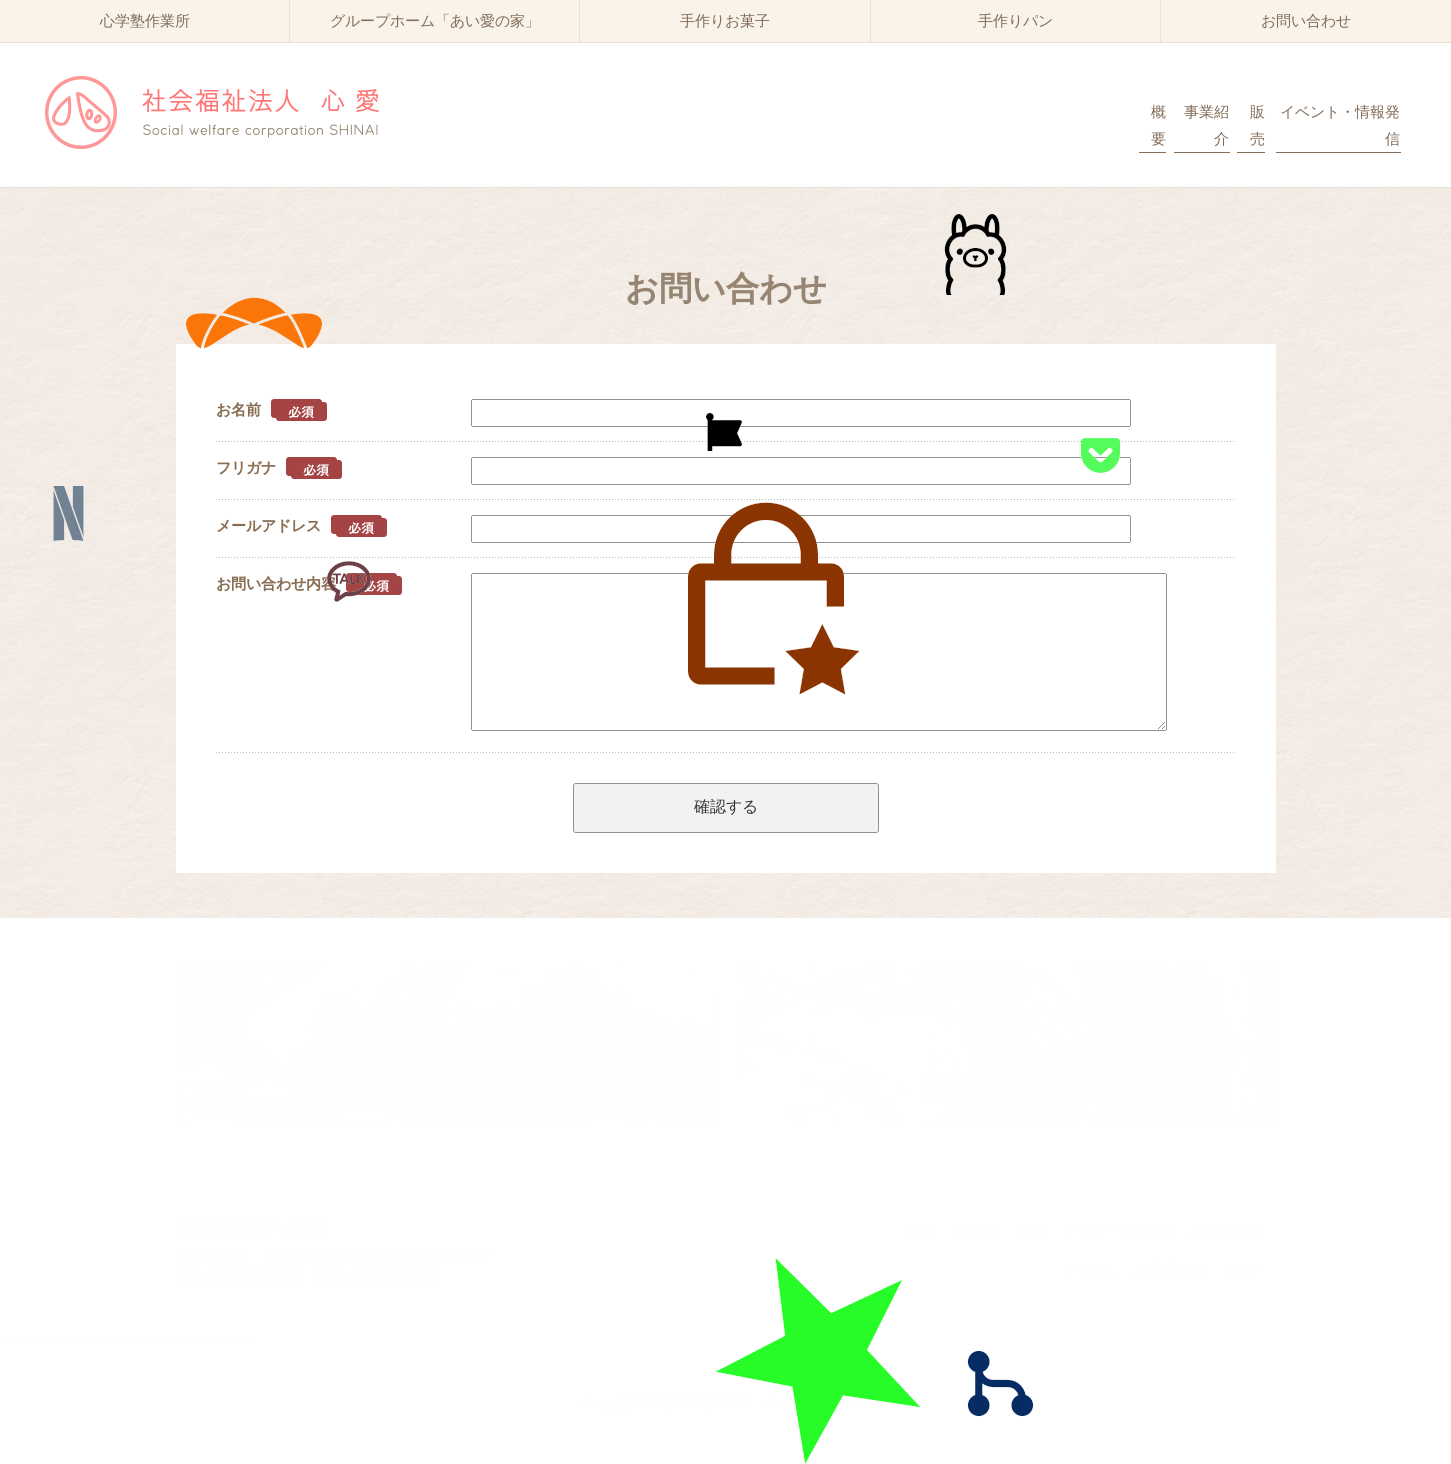 The height and width of the screenshot is (1464, 1451). What do you see at coordinates (766, 598) in the screenshot?
I see `mark a password or credential as a favorite` at bounding box center [766, 598].